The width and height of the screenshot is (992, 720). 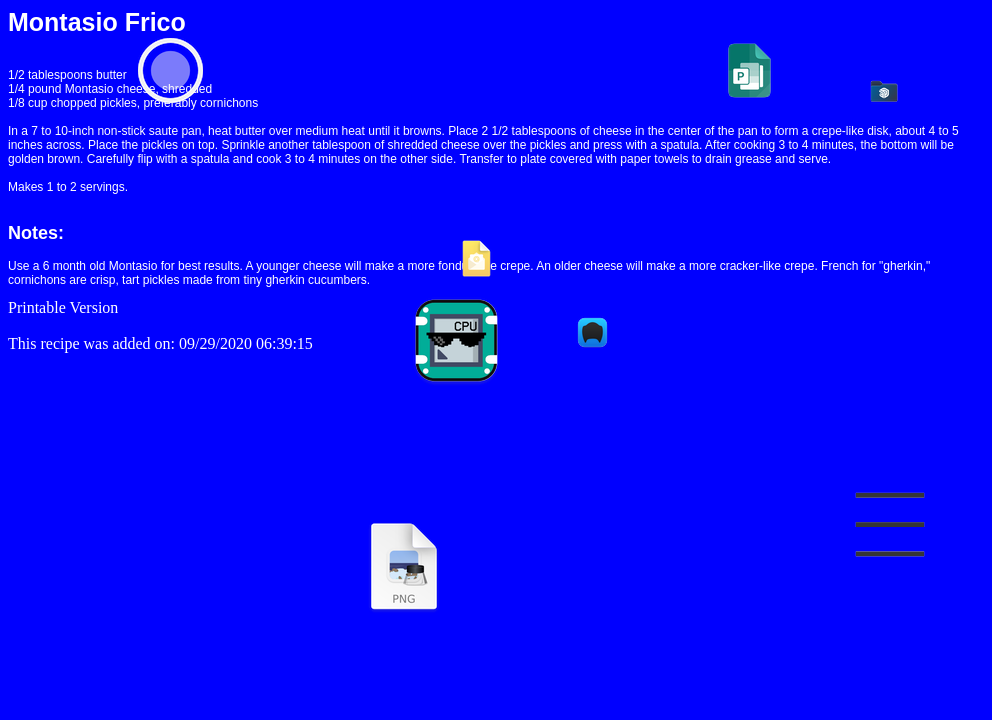 I want to click on a PNG image file, so click(x=404, y=568).